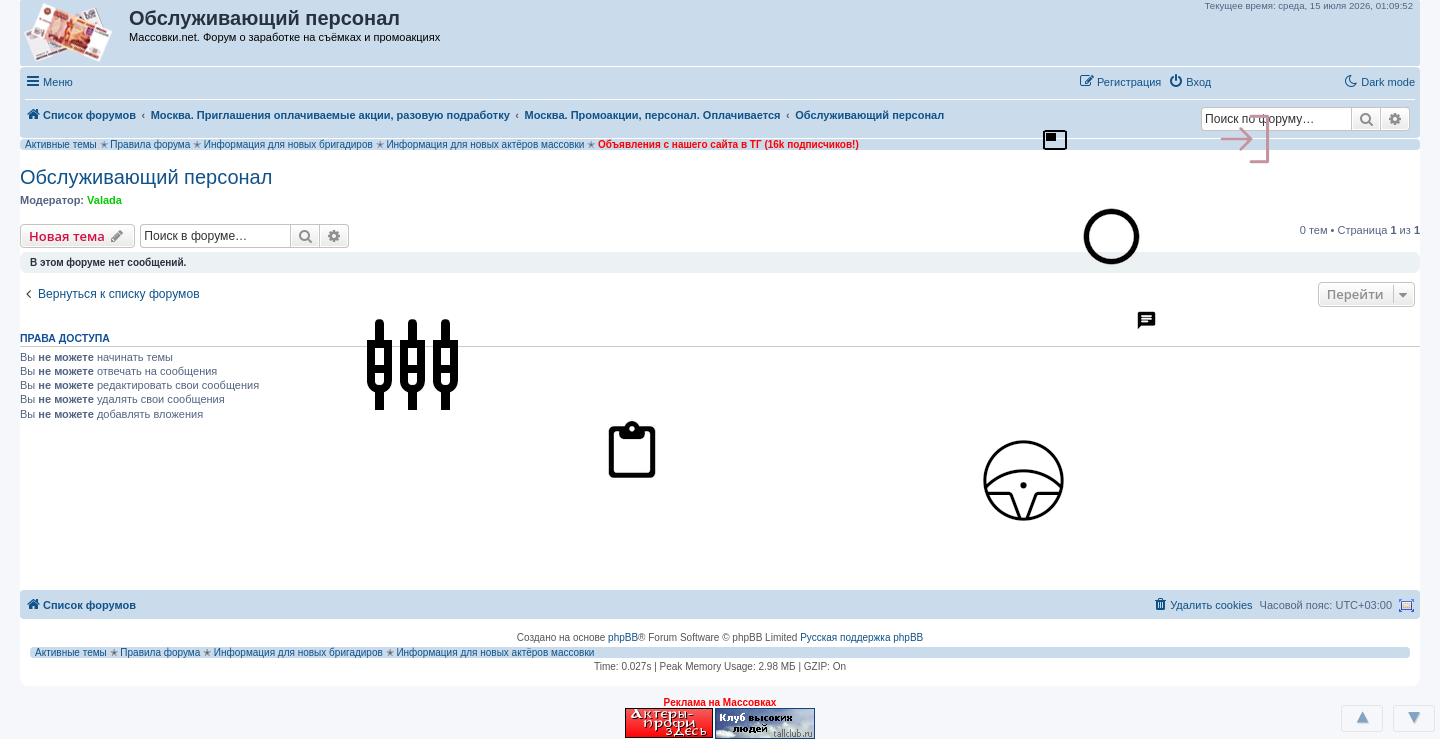 This screenshot has width=1440, height=739. I want to click on configure audio or video input connections, so click(412, 364).